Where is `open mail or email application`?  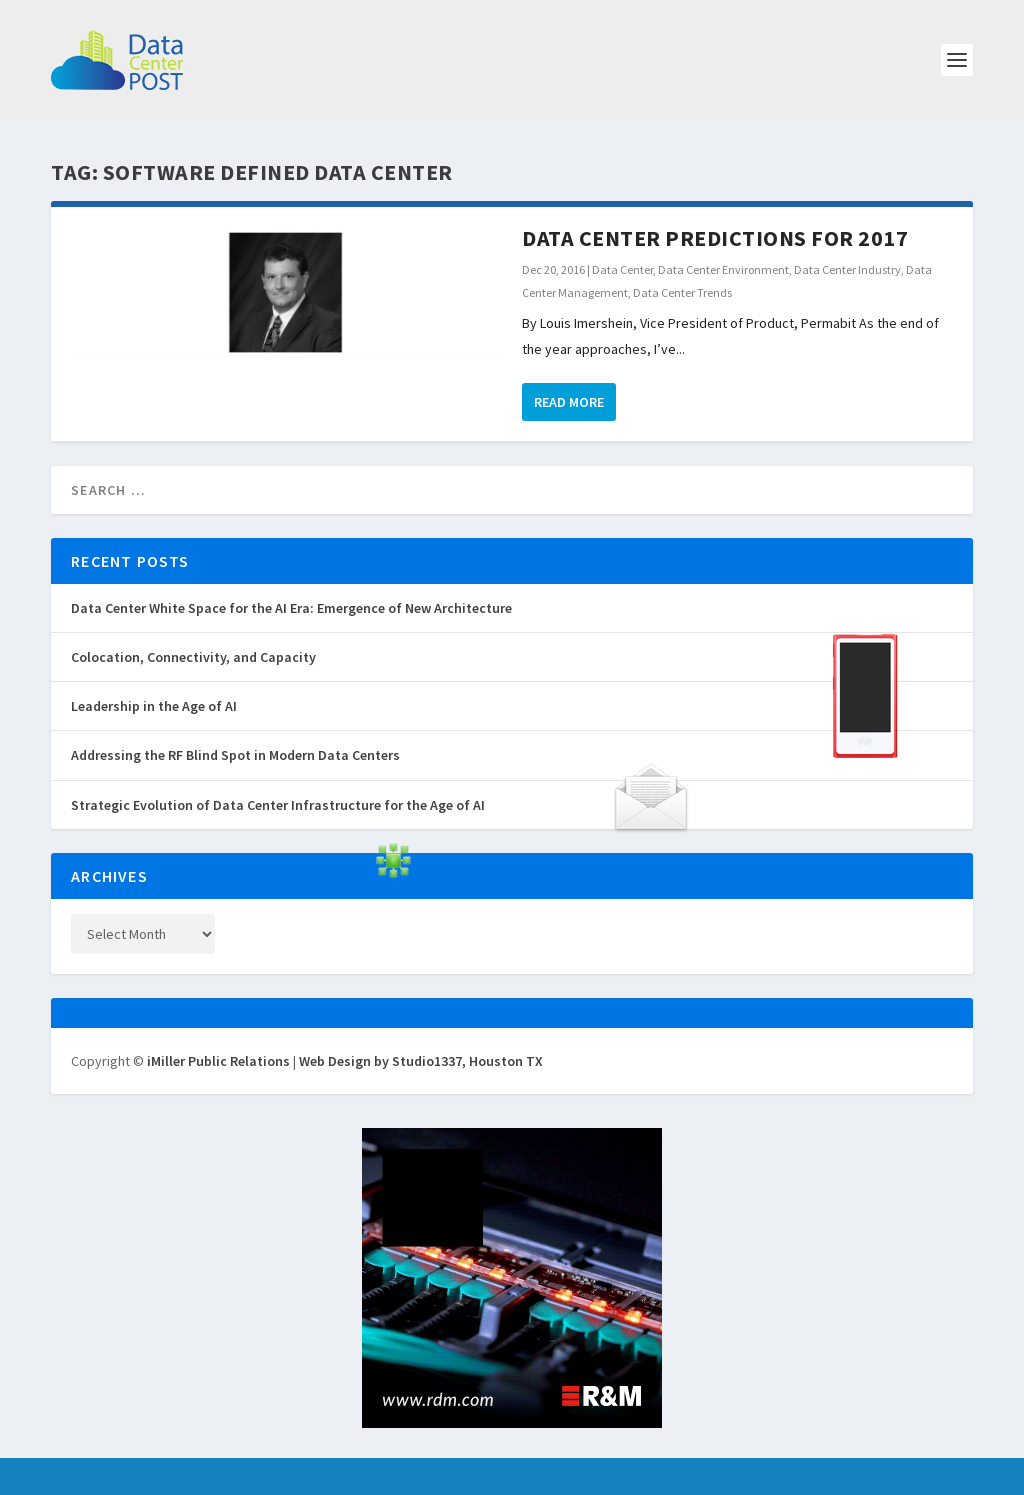 open mail or email application is located at coordinates (651, 799).